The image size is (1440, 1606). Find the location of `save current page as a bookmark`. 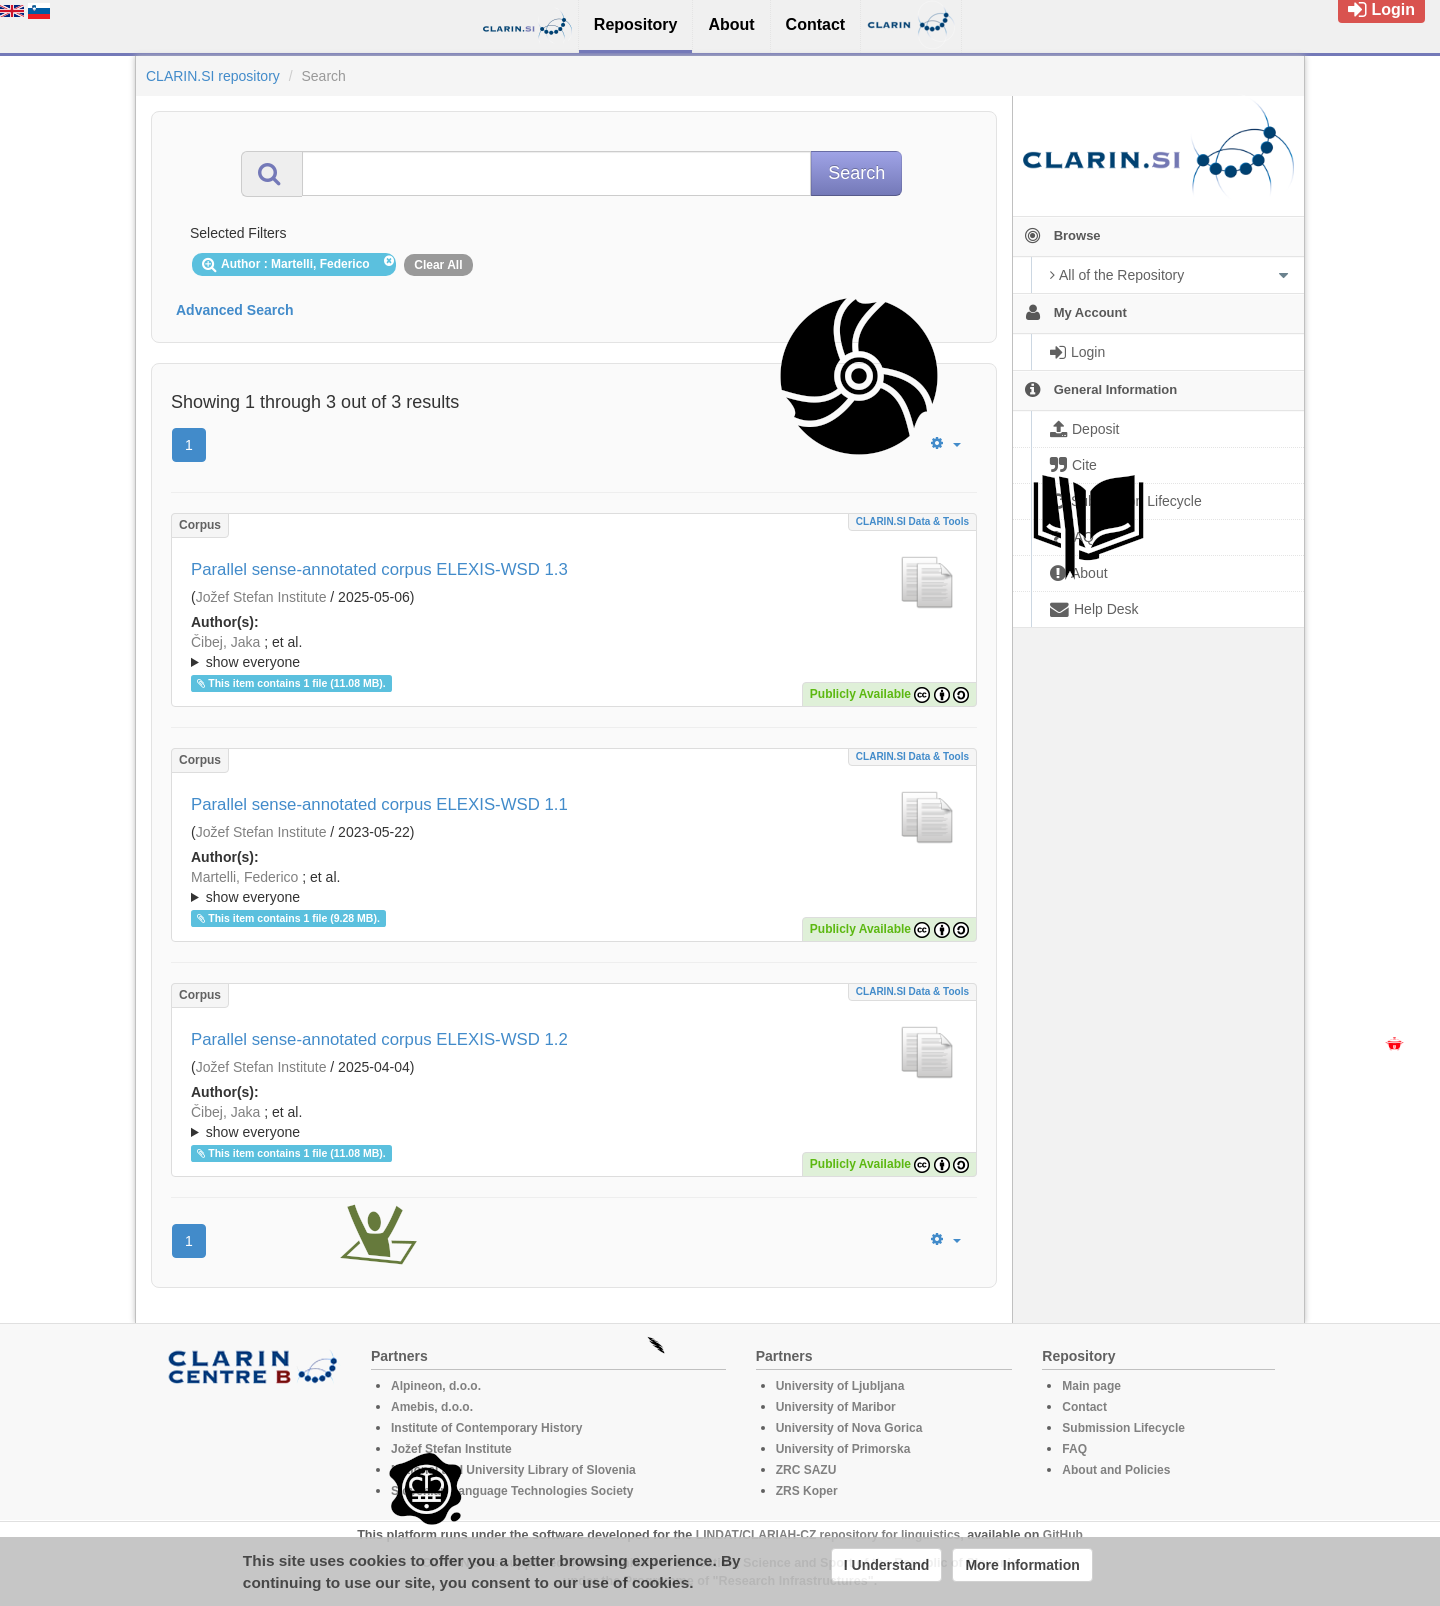

save current page as a bookmark is located at coordinates (1088, 524).